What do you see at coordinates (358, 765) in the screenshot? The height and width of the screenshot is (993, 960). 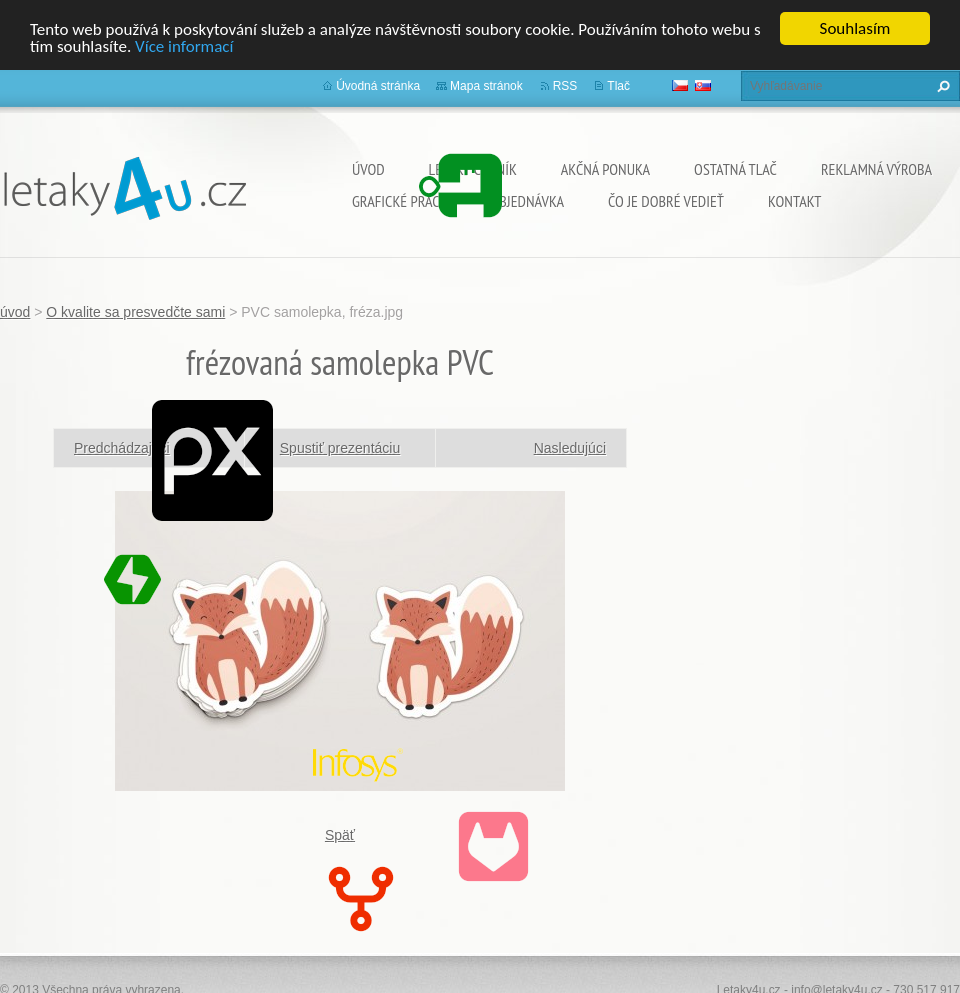 I see `infosys company logo` at bounding box center [358, 765].